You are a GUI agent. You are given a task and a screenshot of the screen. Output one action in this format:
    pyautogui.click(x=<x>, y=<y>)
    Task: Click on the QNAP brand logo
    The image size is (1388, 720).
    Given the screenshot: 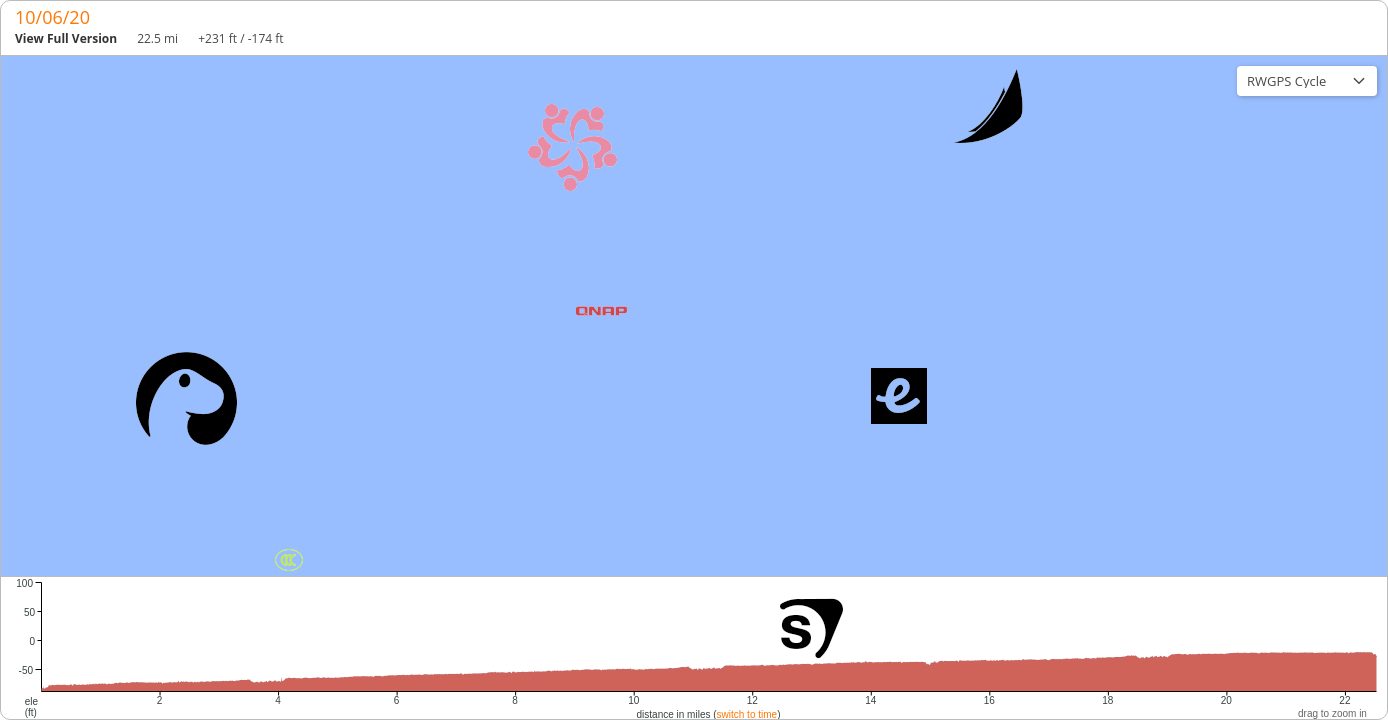 What is the action you would take?
    pyautogui.click(x=603, y=311)
    